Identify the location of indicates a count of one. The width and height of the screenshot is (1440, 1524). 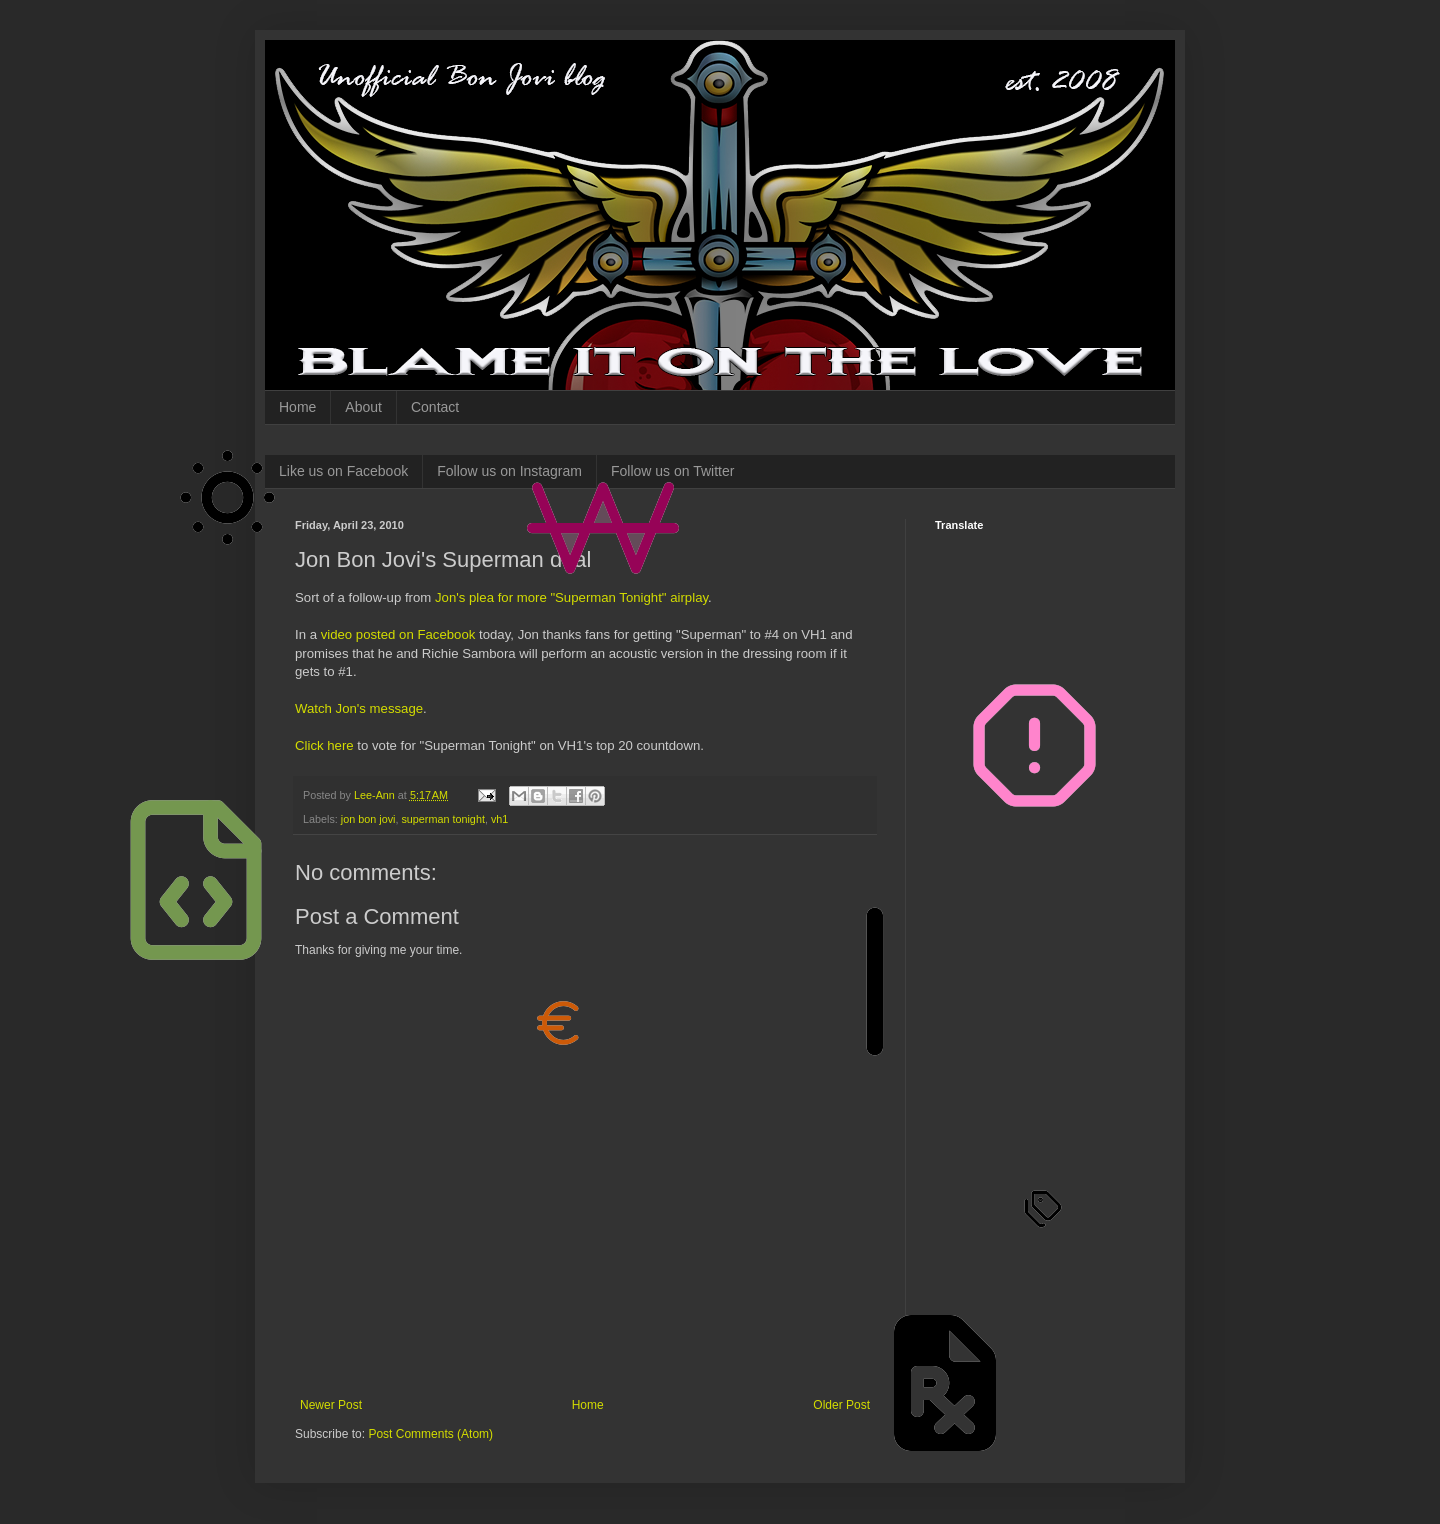
(940, 981).